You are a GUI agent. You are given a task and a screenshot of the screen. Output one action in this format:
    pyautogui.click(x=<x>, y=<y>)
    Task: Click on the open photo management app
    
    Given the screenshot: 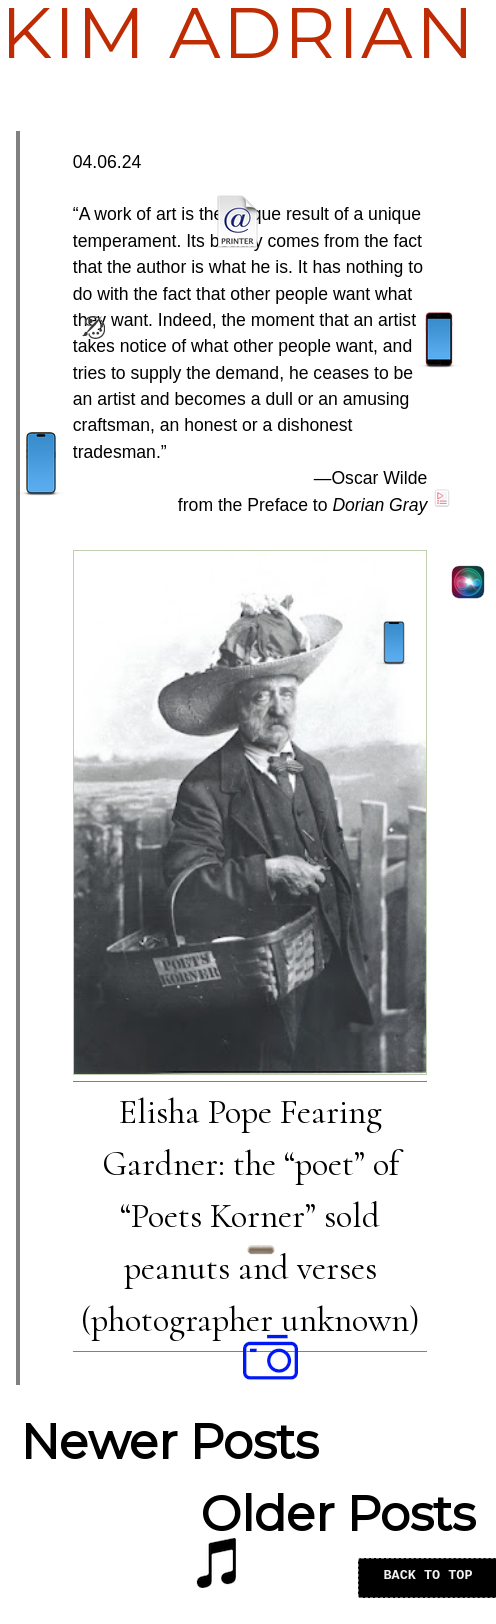 What is the action you would take?
    pyautogui.click(x=270, y=1355)
    